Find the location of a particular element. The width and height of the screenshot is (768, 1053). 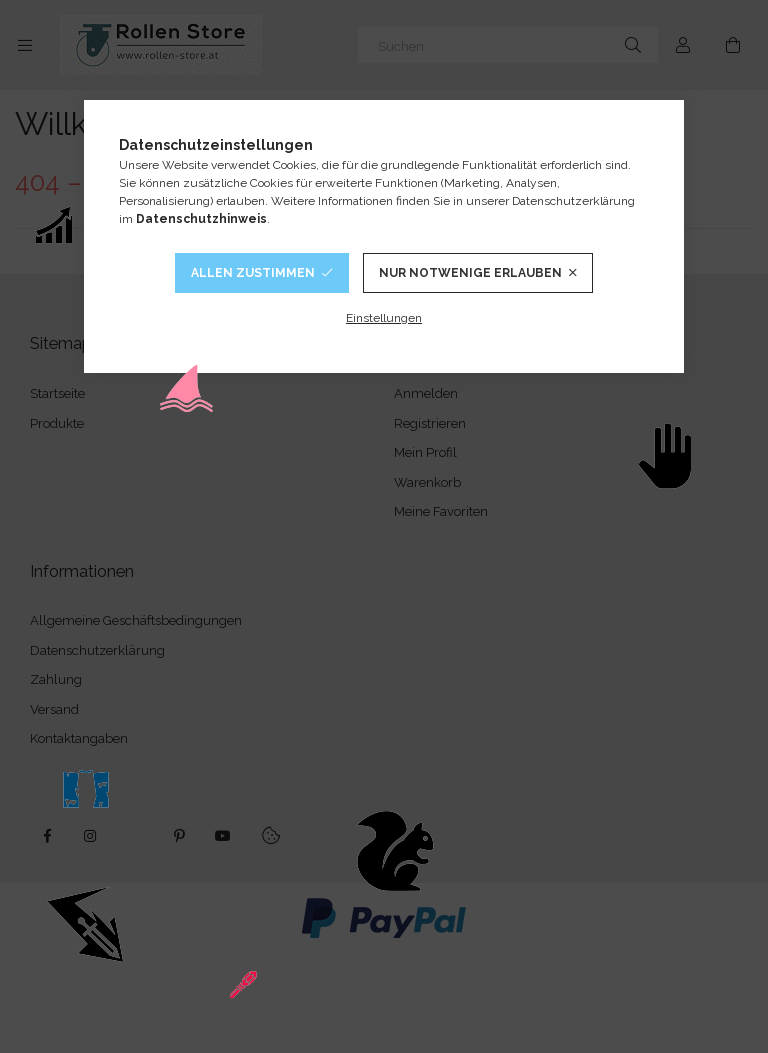

view your progress or level advancement is located at coordinates (54, 225).